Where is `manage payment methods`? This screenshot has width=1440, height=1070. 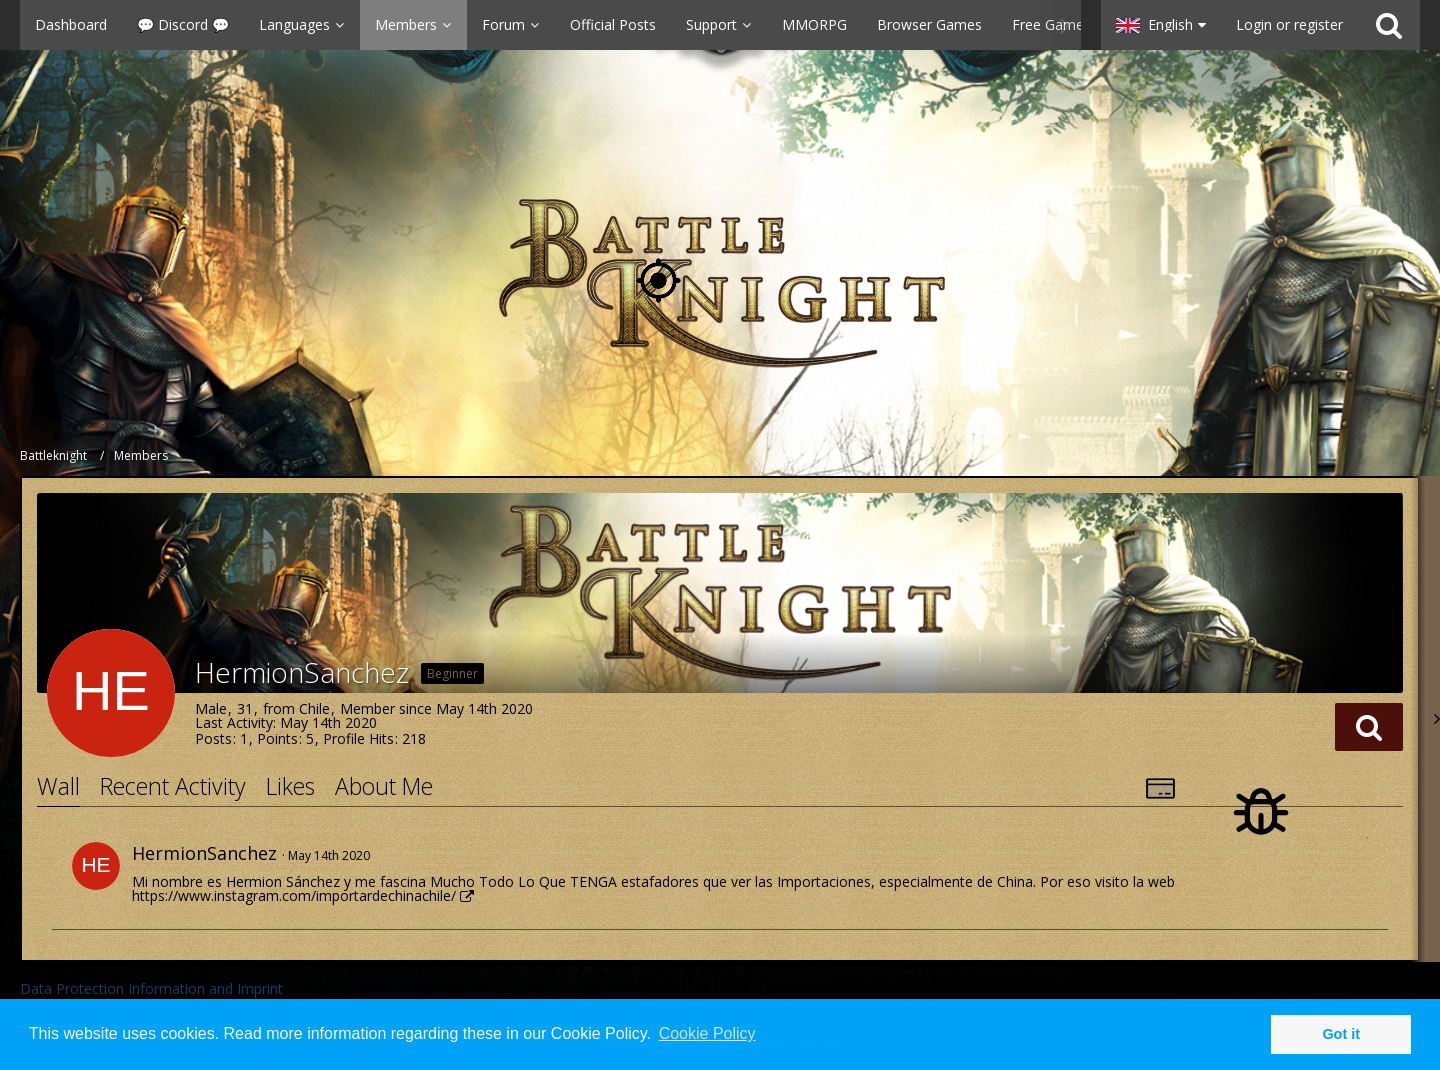 manage payment methods is located at coordinates (1160, 788).